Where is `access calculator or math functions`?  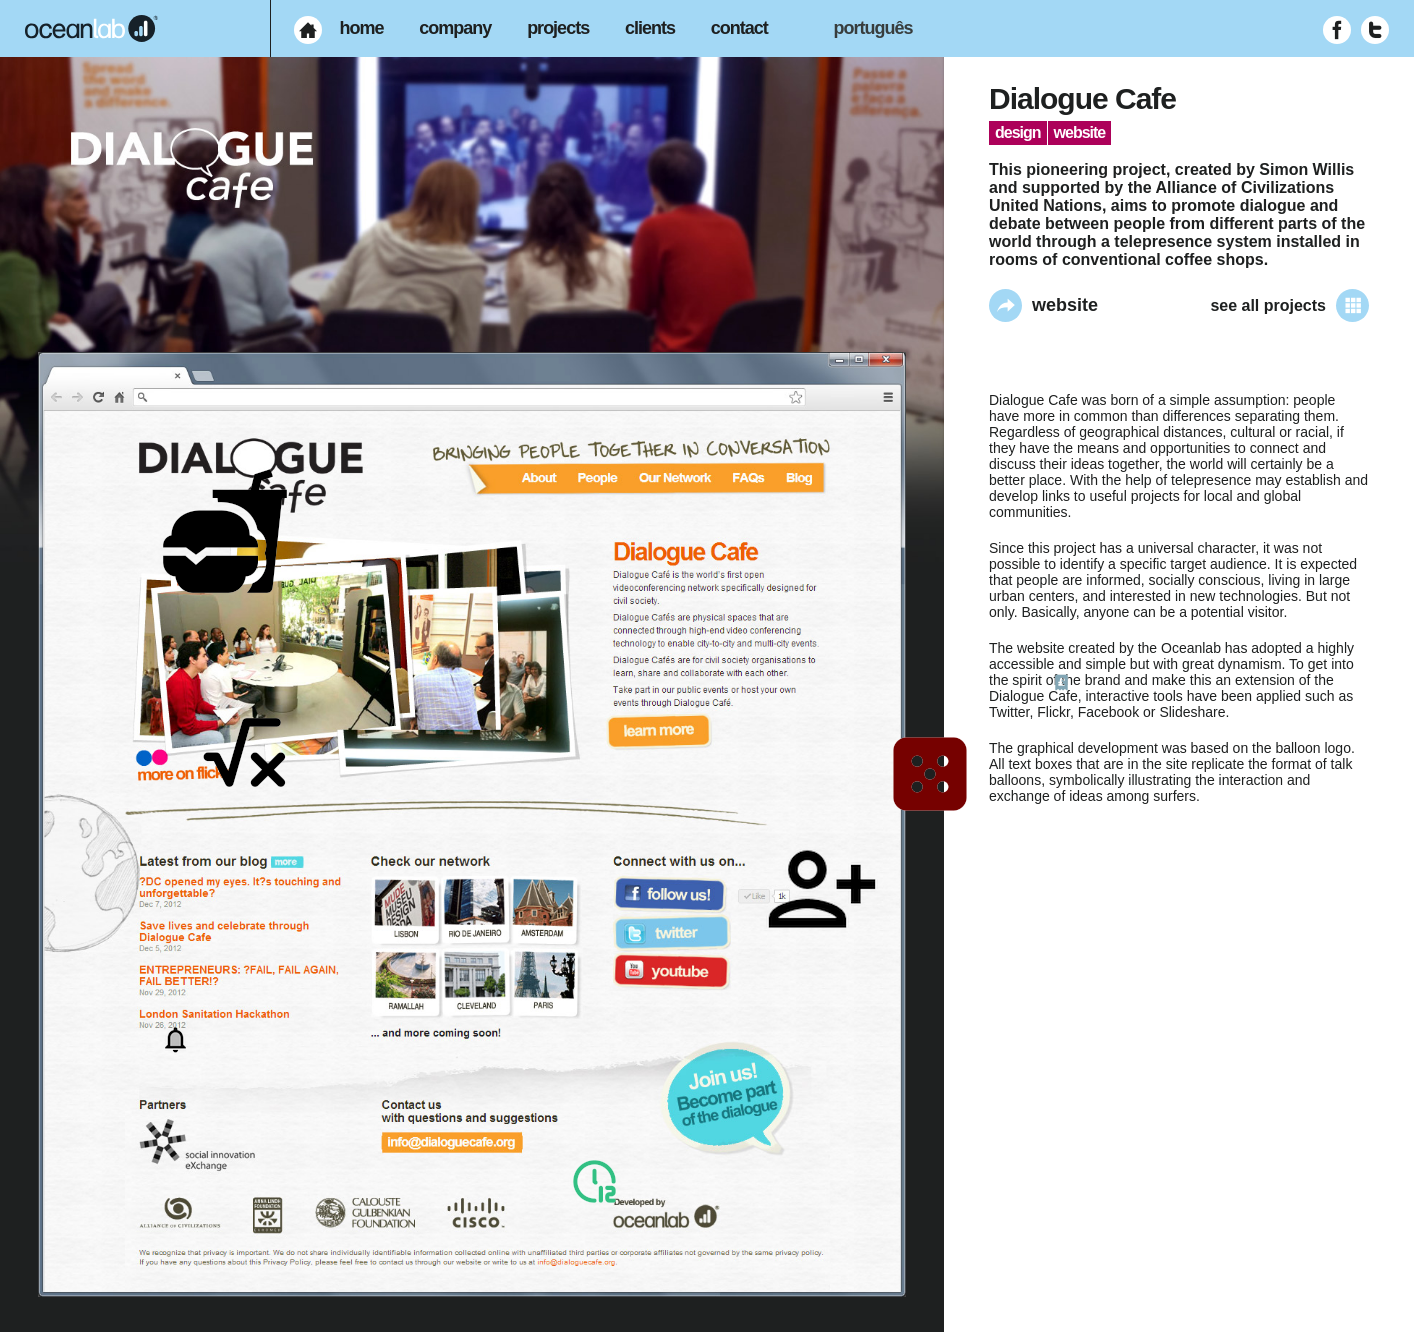
access calculator or math functions is located at coordinates (246, 752).